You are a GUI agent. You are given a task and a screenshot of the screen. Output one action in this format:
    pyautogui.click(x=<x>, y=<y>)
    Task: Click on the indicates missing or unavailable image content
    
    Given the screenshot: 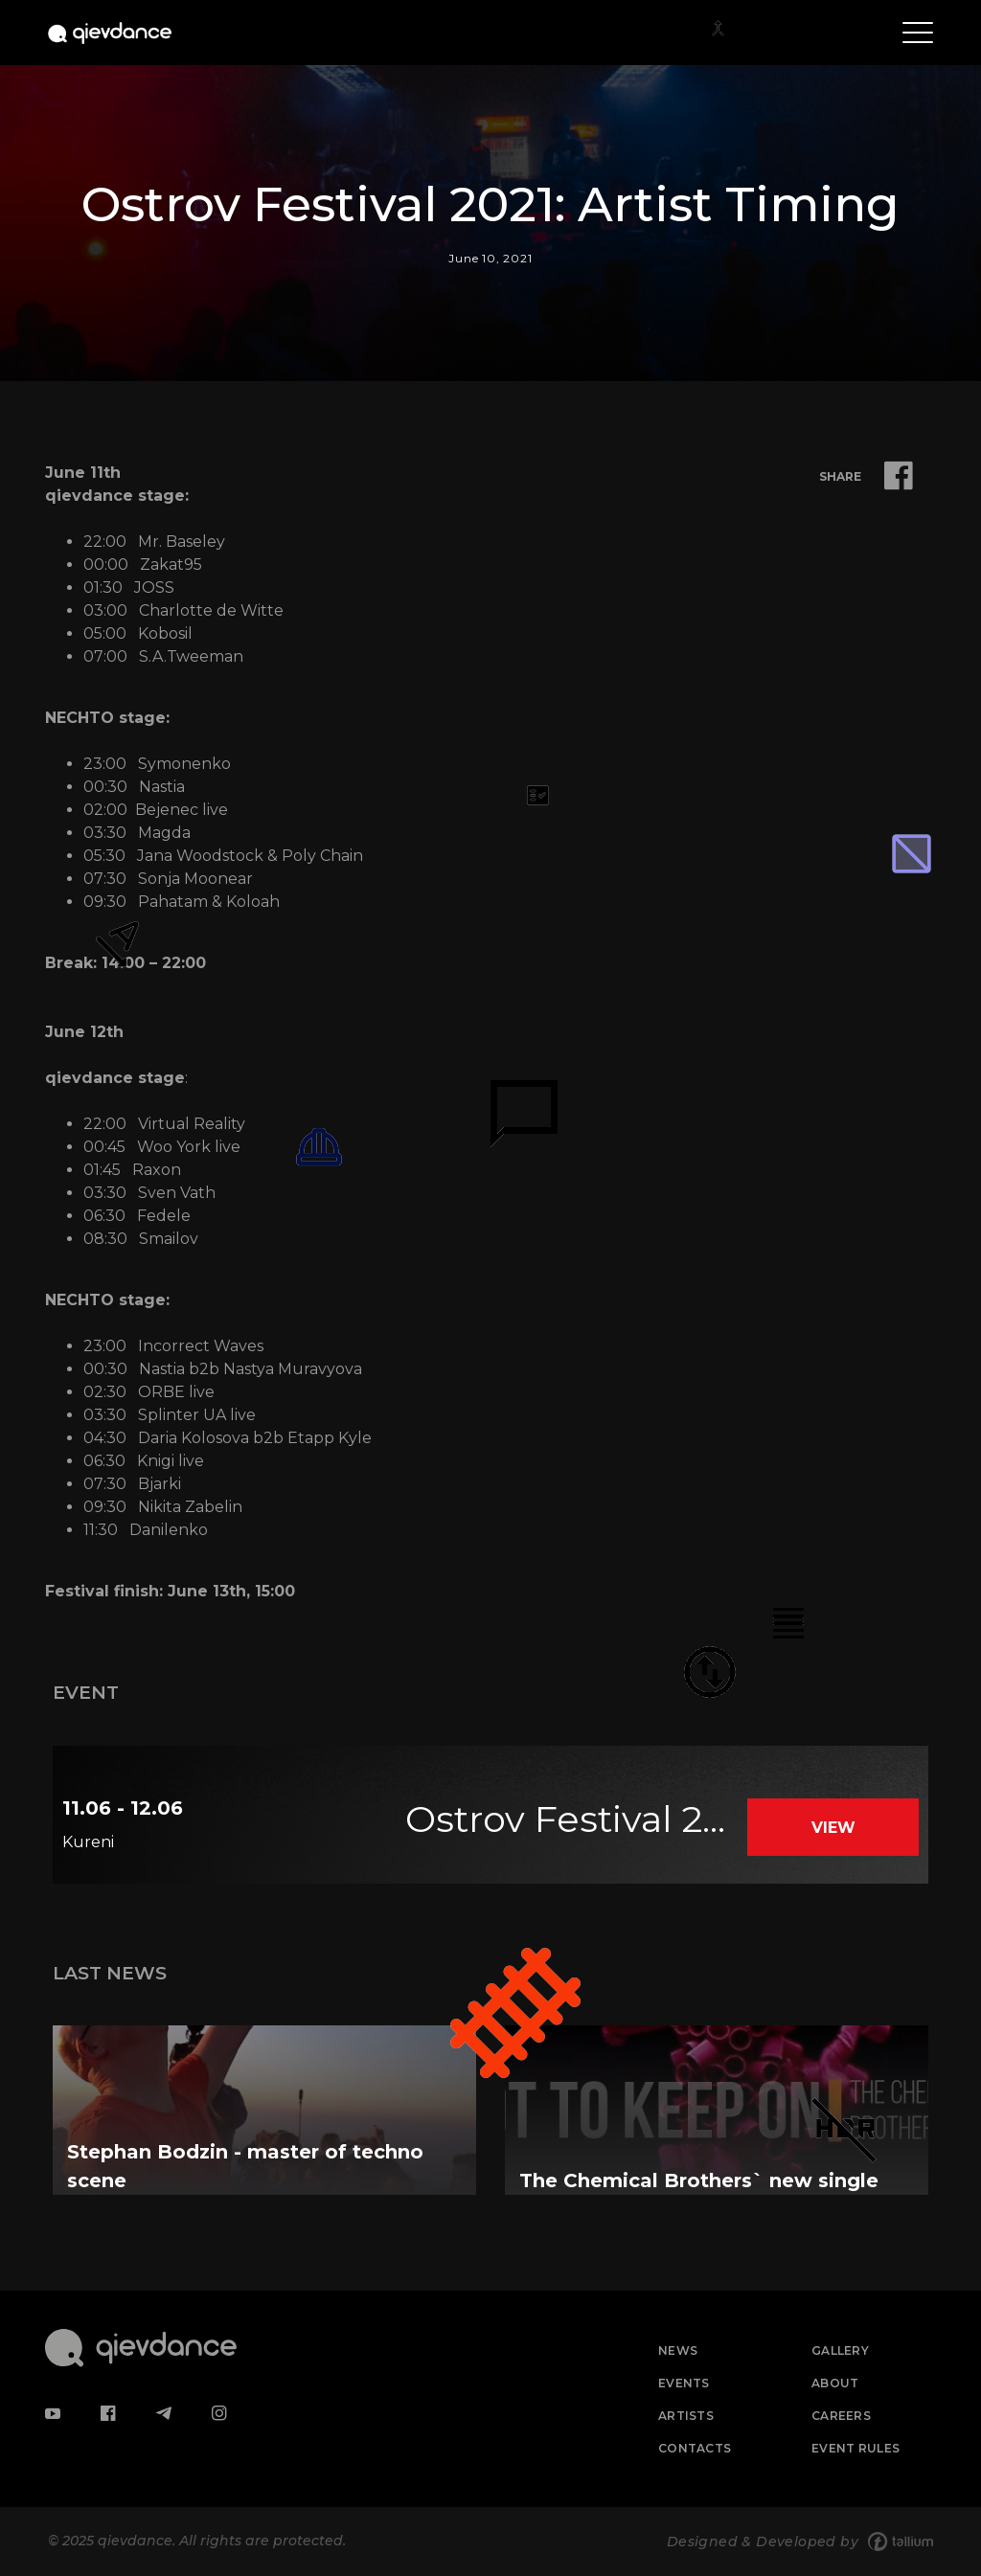 What is the action you would take?
    pyautogui.click(x=911, y=853)
    